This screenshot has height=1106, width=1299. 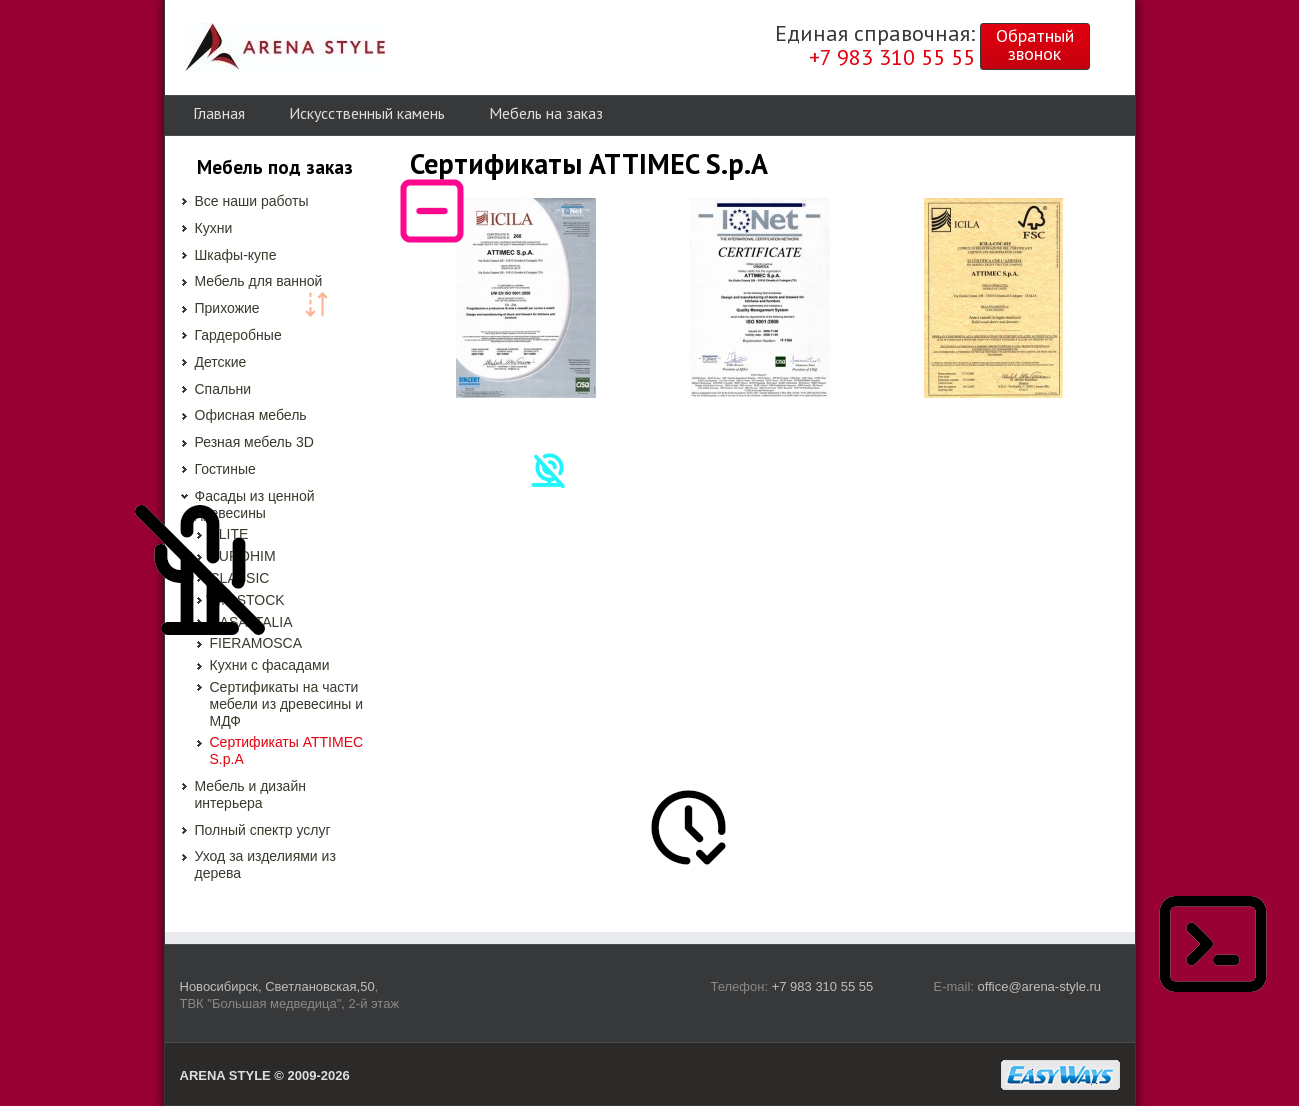 What do you see at coordinates (316, 304) in the screenshot?
I see `upload or transfer data upward` at bounding box center [316, 304].